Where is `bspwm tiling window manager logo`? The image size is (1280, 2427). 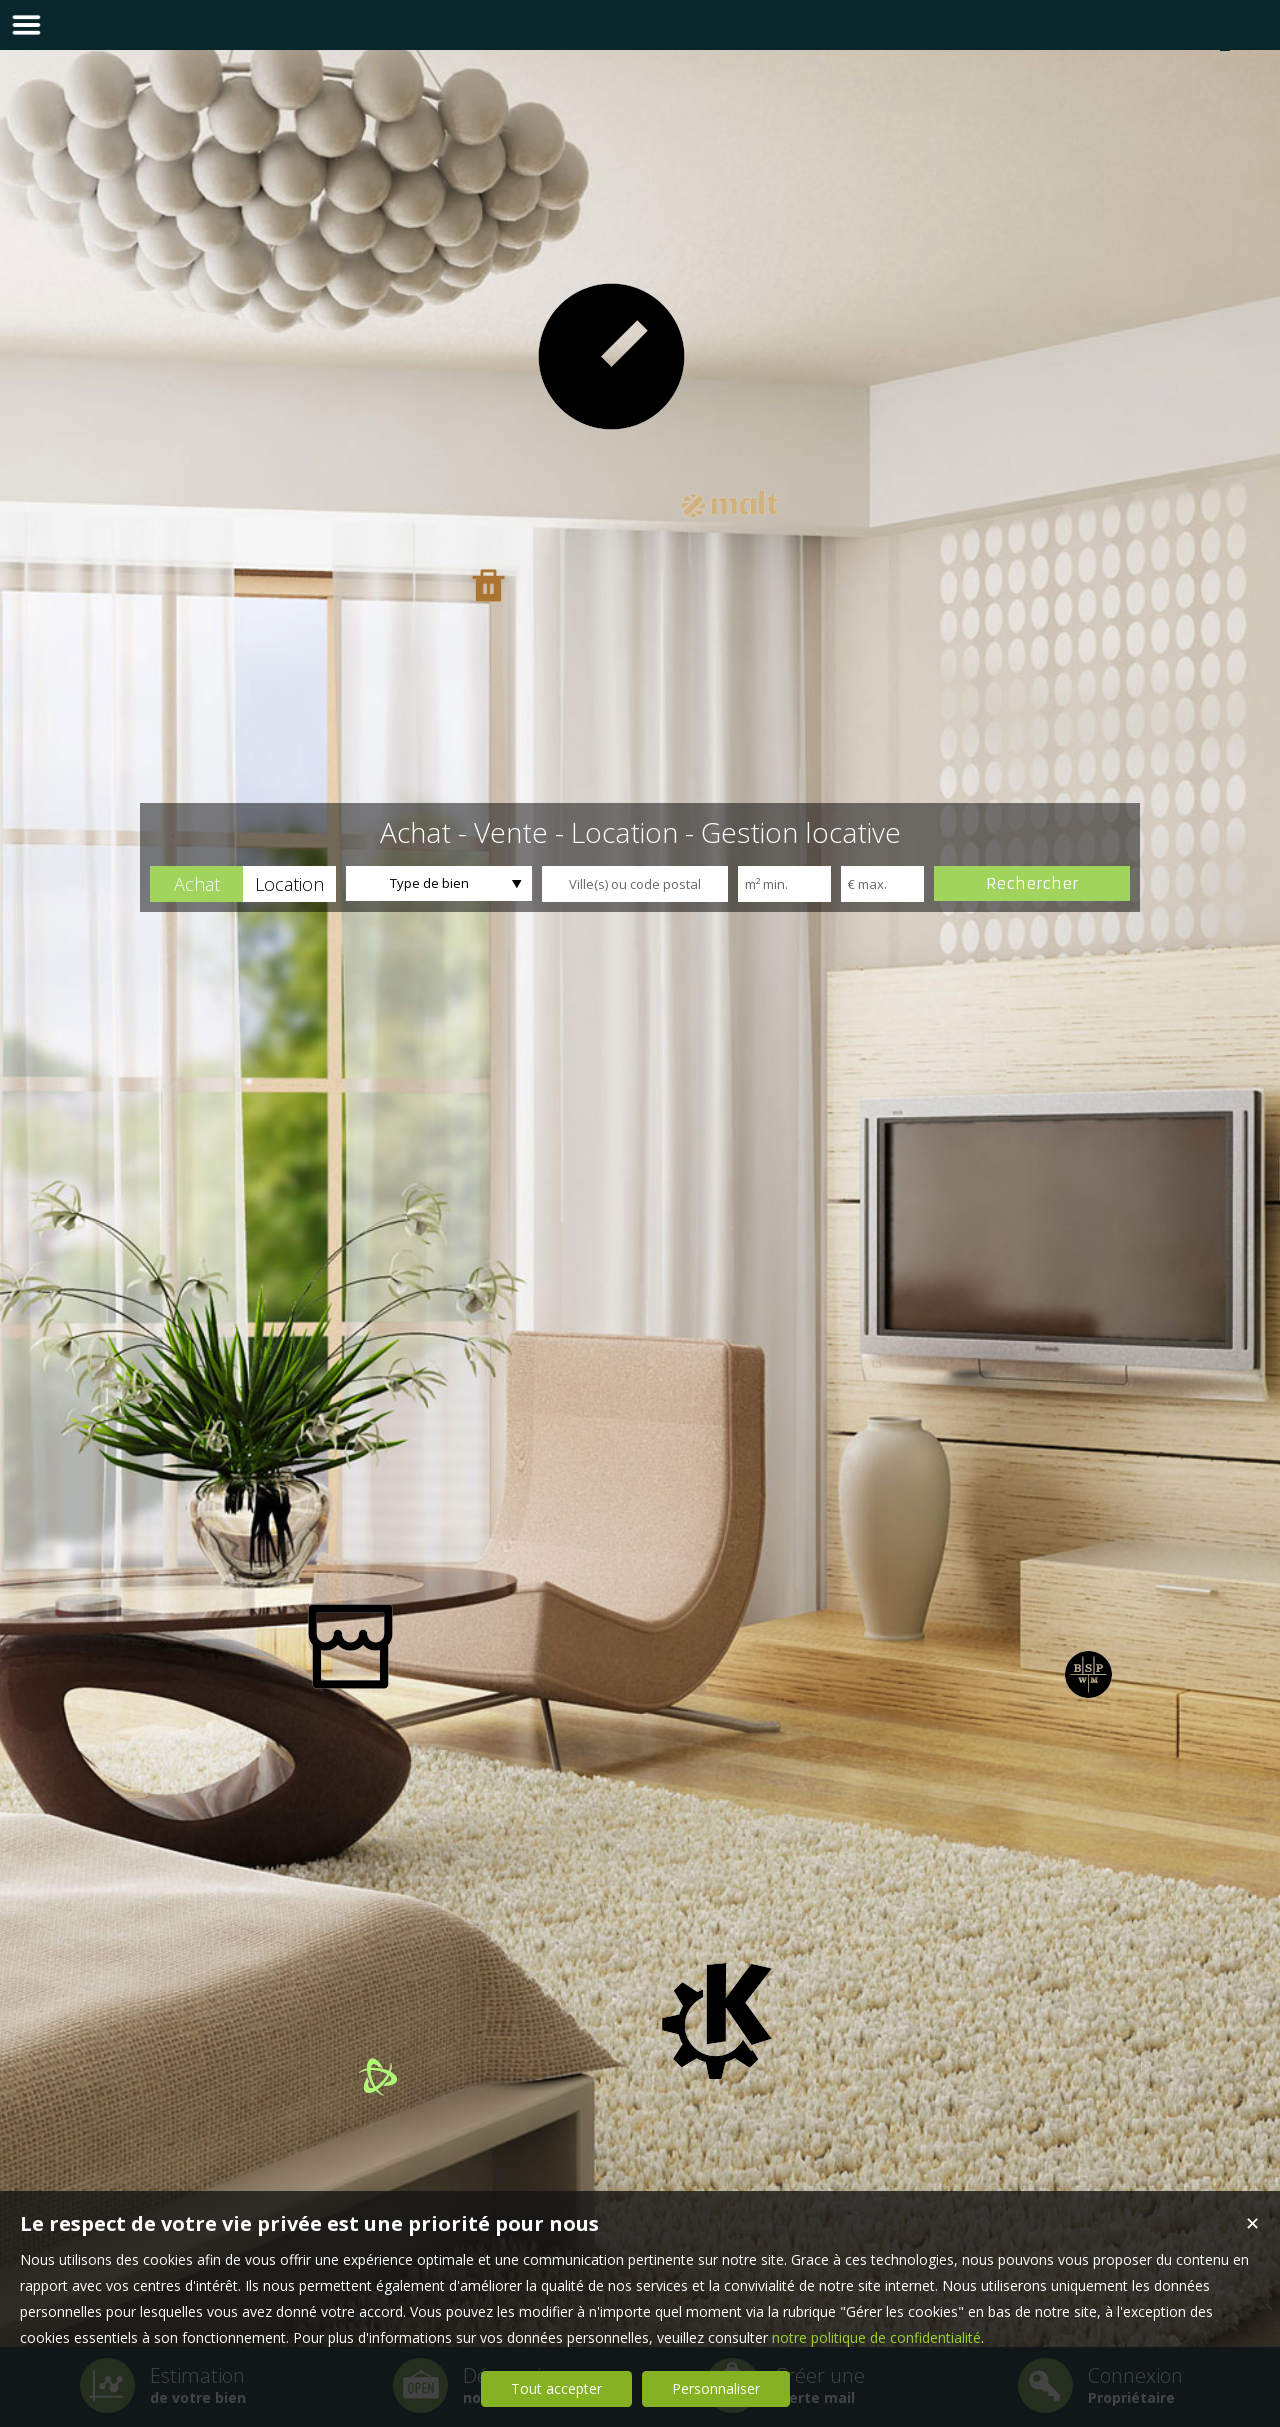
bspwm tiling window manager logo is located at coordinates (1088, 1674).